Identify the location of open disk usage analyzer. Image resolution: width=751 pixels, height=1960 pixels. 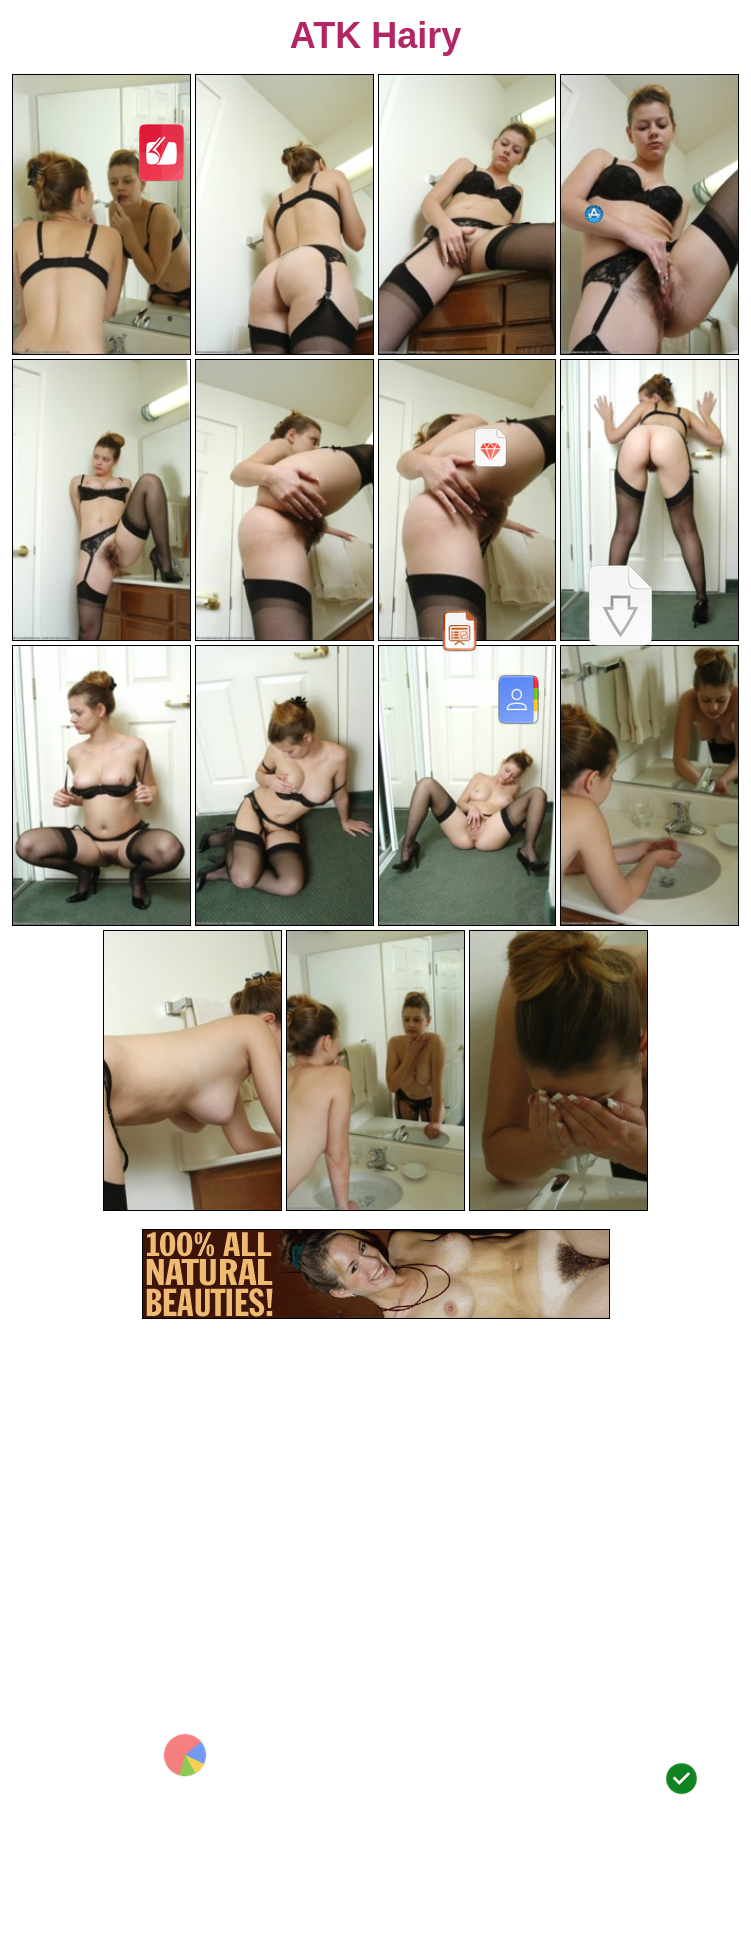
(185, 1755).